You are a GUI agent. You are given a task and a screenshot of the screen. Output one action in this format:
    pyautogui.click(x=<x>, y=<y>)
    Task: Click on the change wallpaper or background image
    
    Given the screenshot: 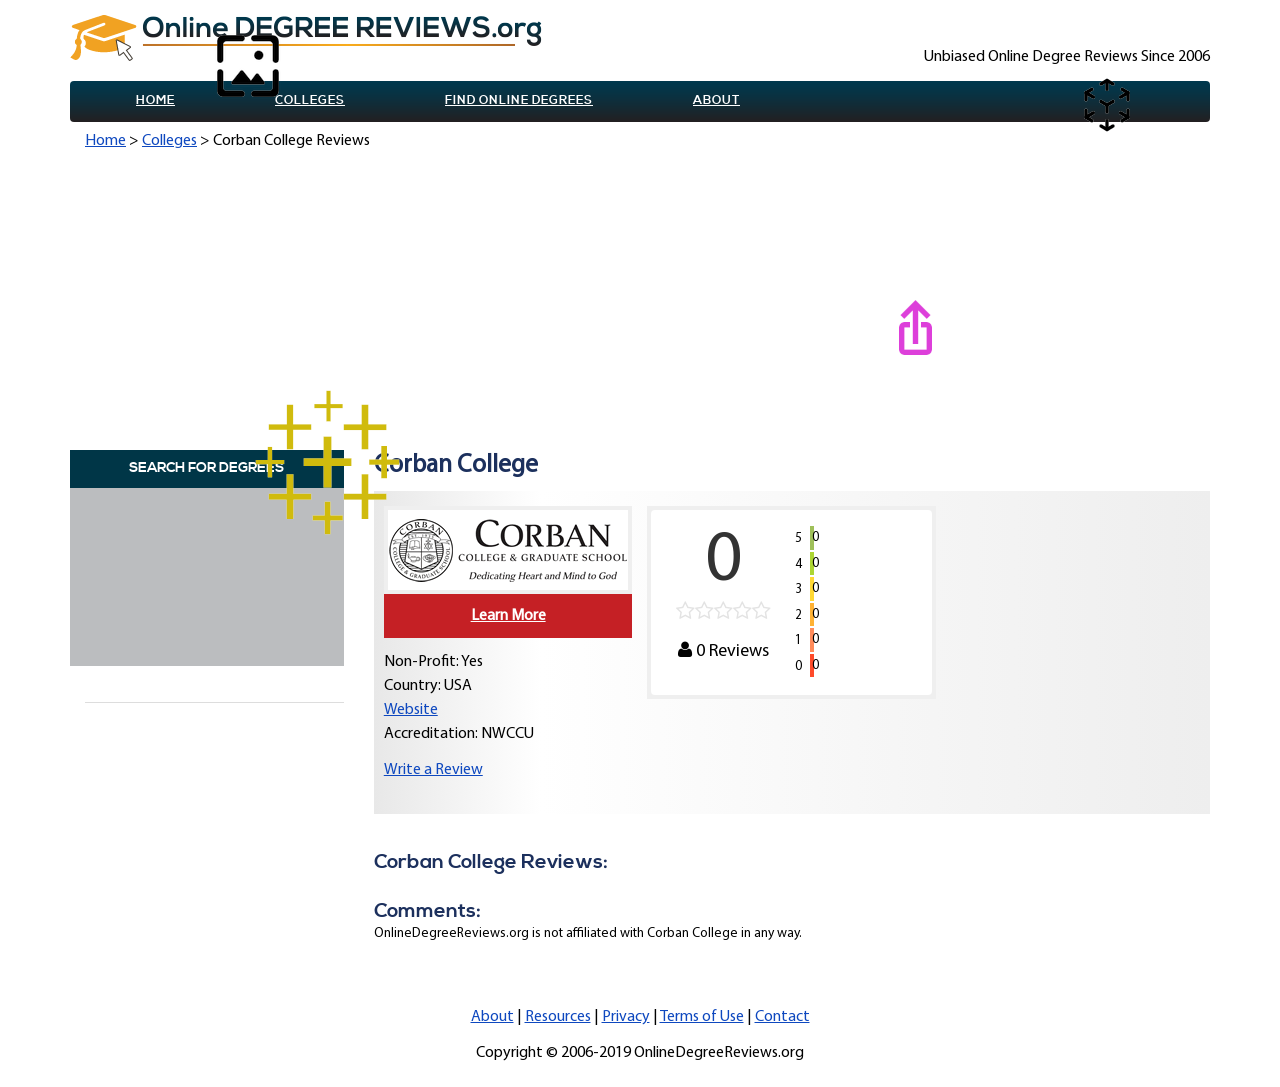 What is the action you would take?
    pyautogui.click(x=248, y=66)
    